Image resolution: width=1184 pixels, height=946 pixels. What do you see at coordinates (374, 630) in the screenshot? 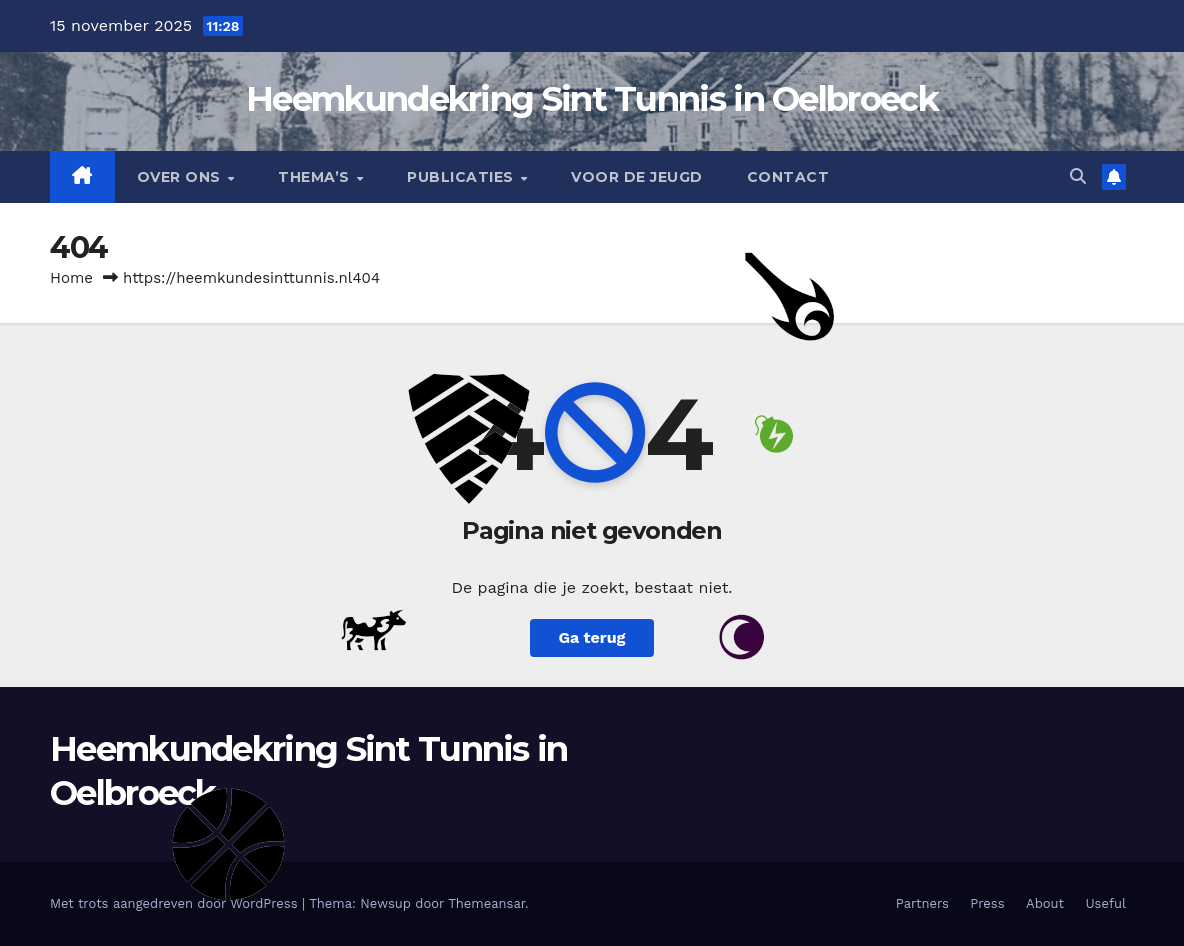
I see `access farm or livestock management features` at bounding box center [374, 630].